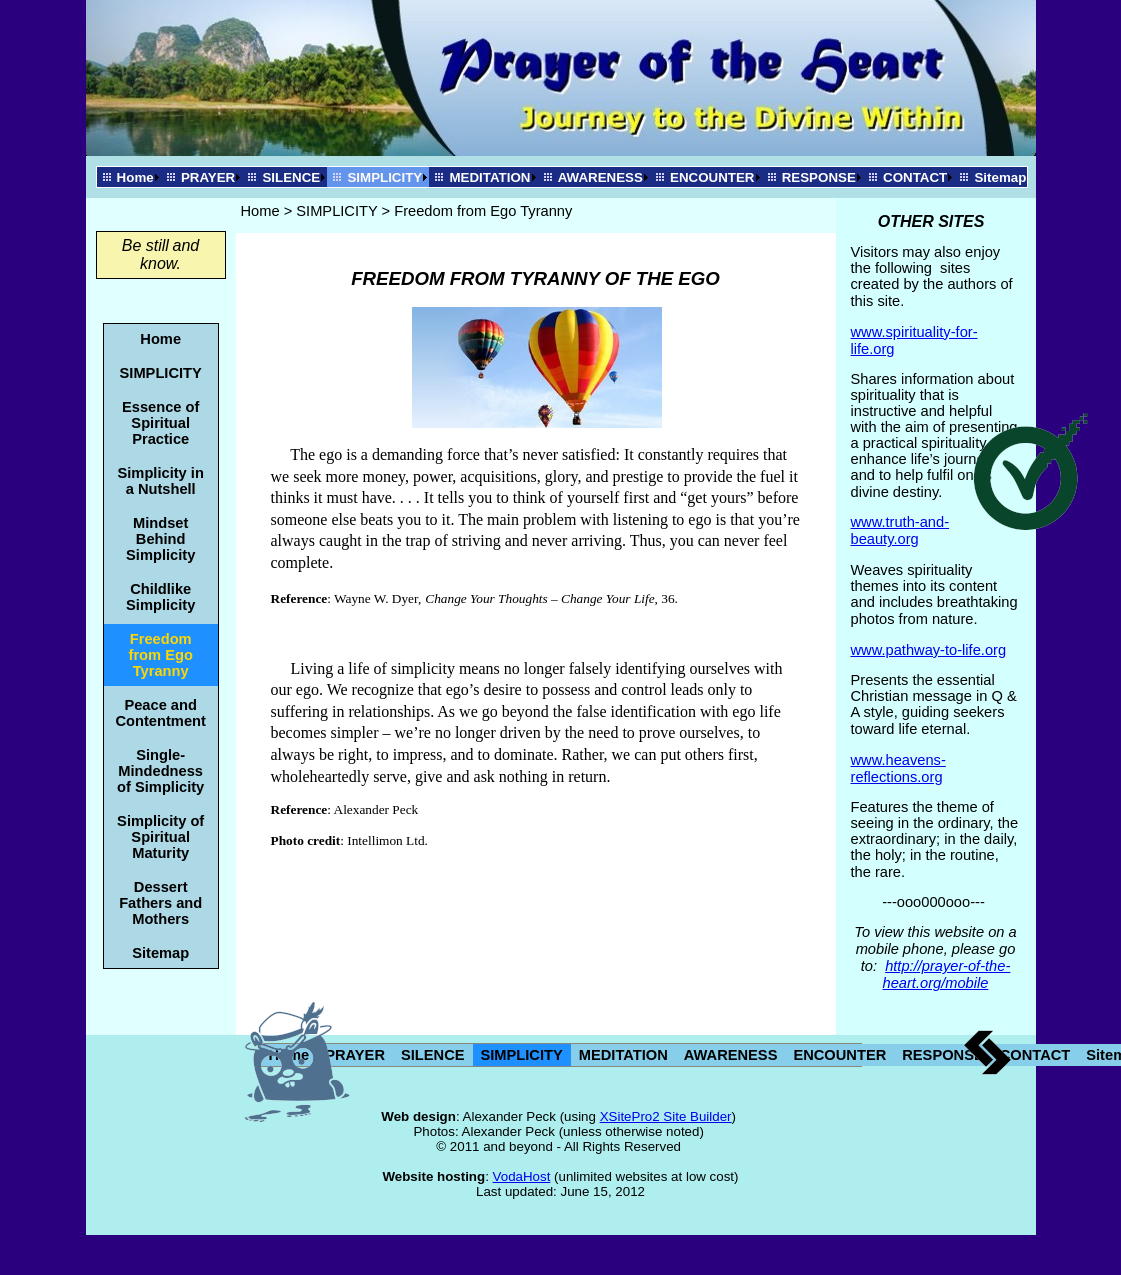 The image size is (1121, 1275). What do you see at coordinates (1030, 471) in the screenshot?
I see `symantec security software logo` at bounding box center [1030, 471].